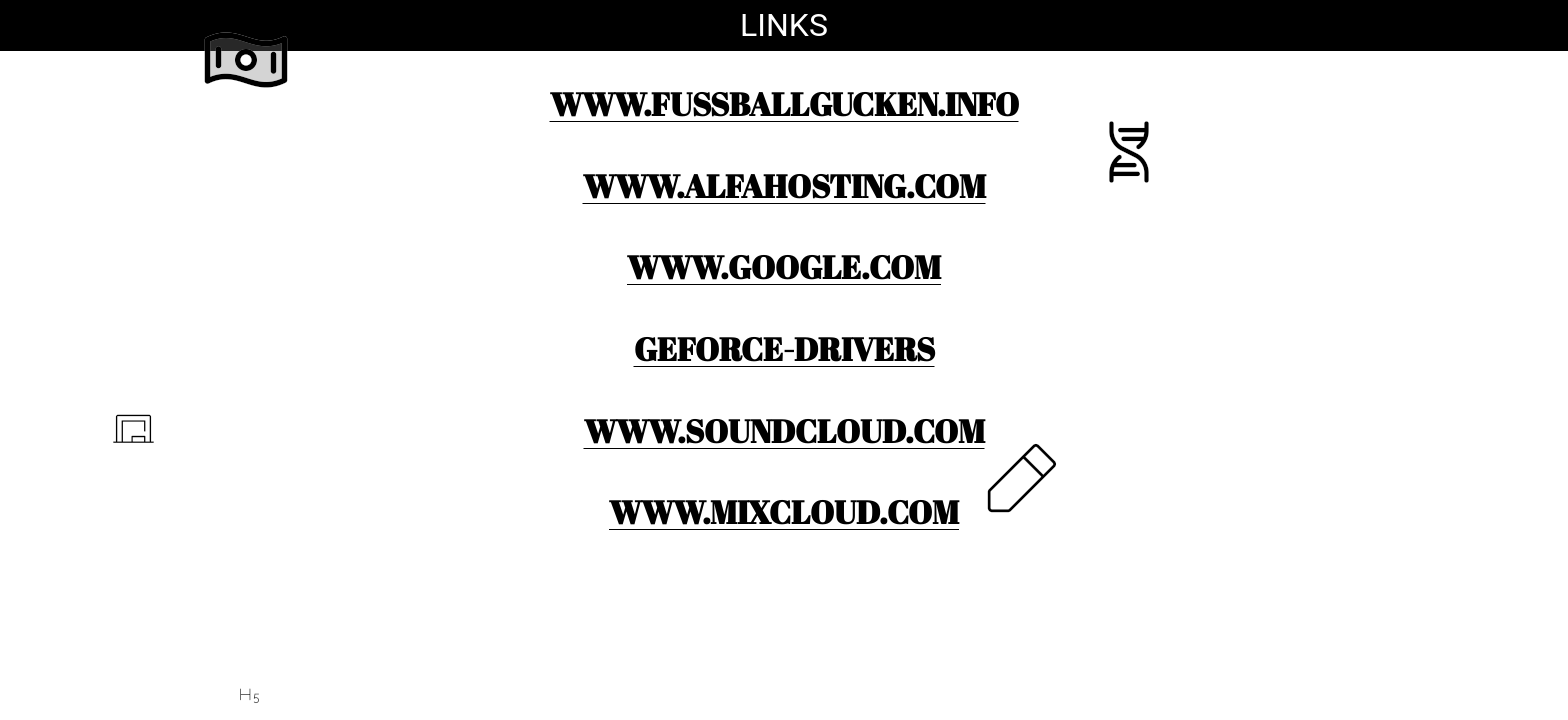 This screenshot has width=1568, height=720. What do you see at coordinates (1020, 479) in the screenshot?
I see `edit content or text` at bounding box center [1020, 479].